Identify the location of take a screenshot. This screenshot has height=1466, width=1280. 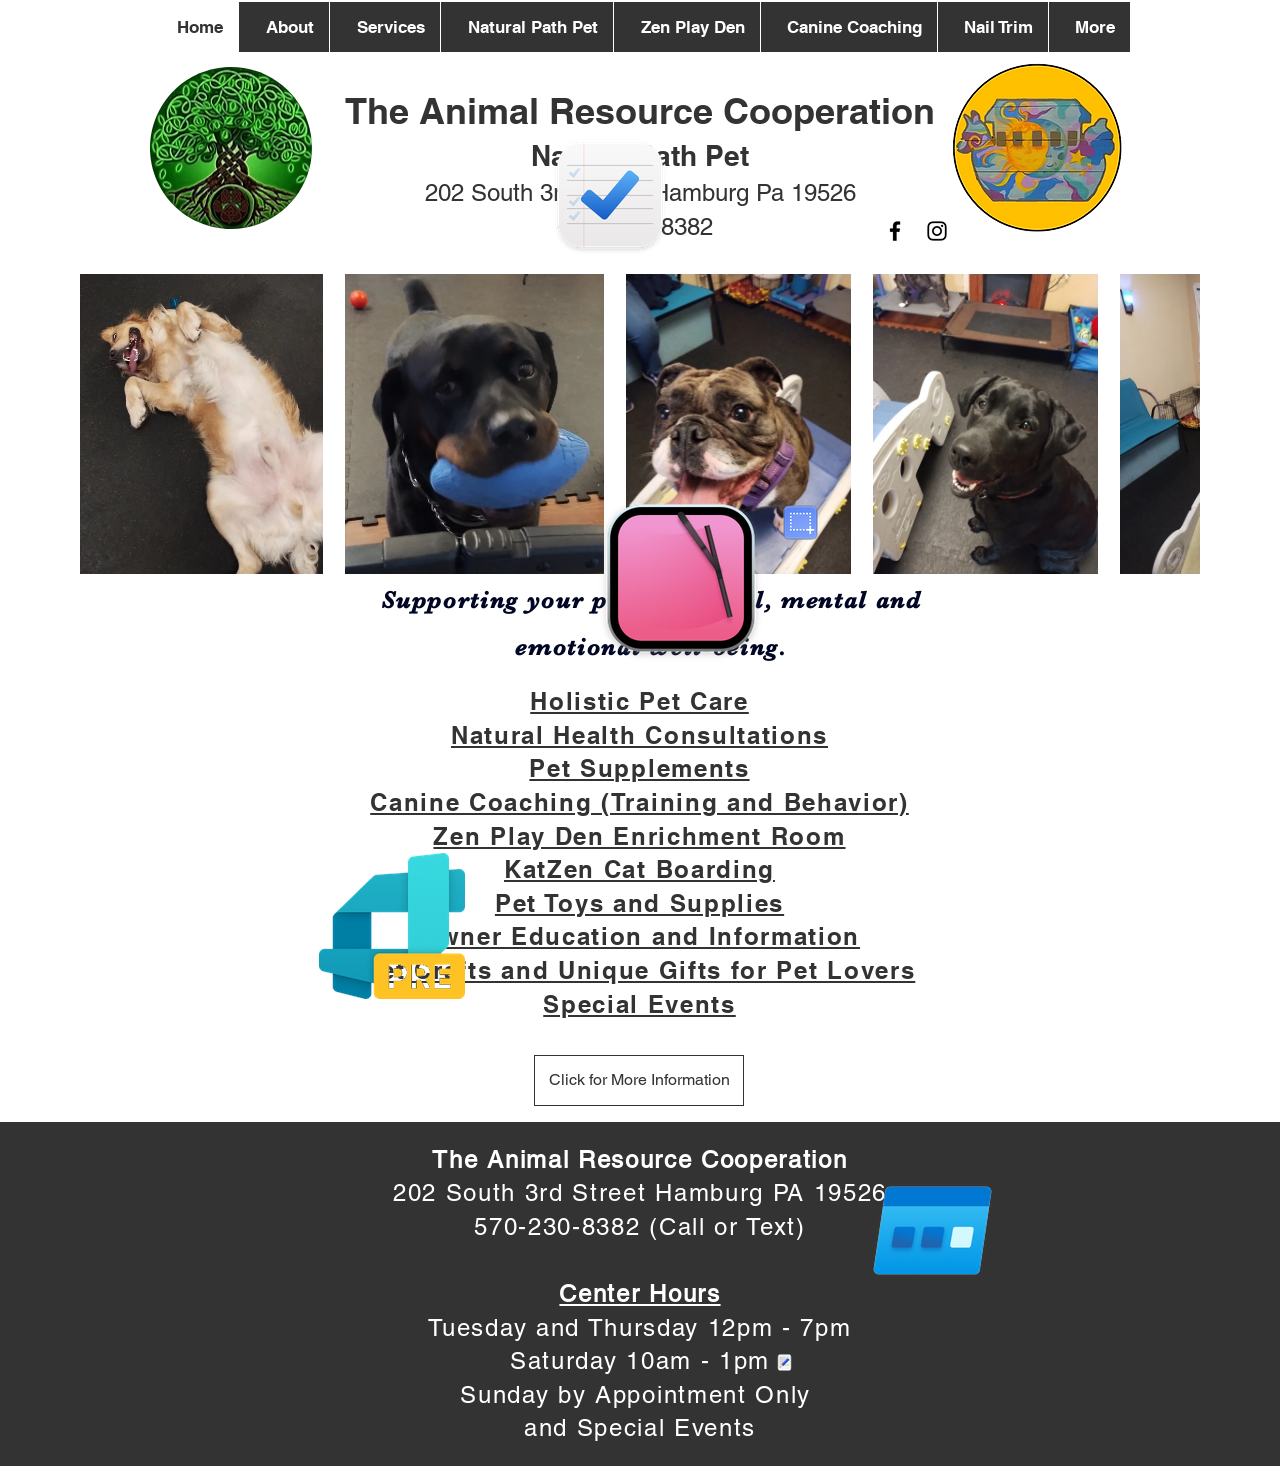
(800, 522).